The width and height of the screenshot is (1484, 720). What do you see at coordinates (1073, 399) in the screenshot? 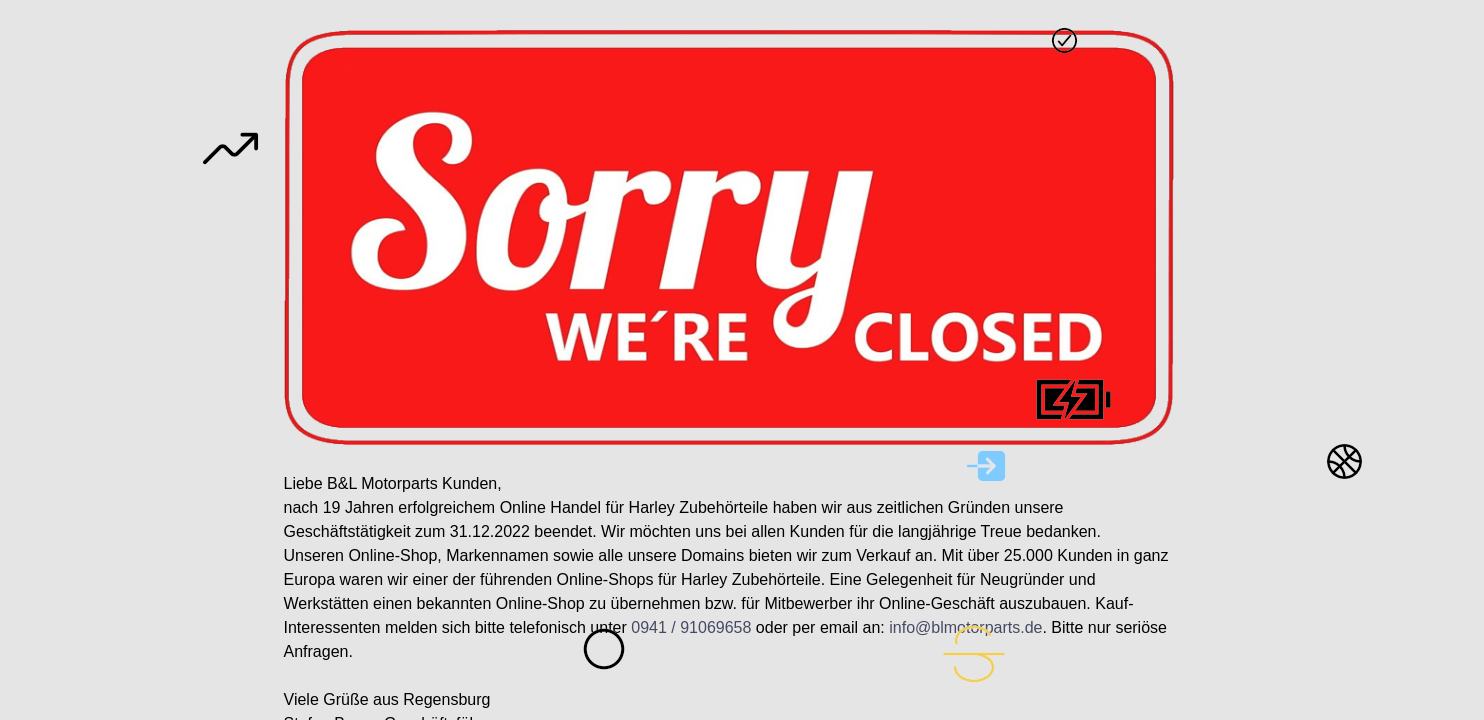
I see `indicates device is currently charging` at bounding box center [1073, 399].